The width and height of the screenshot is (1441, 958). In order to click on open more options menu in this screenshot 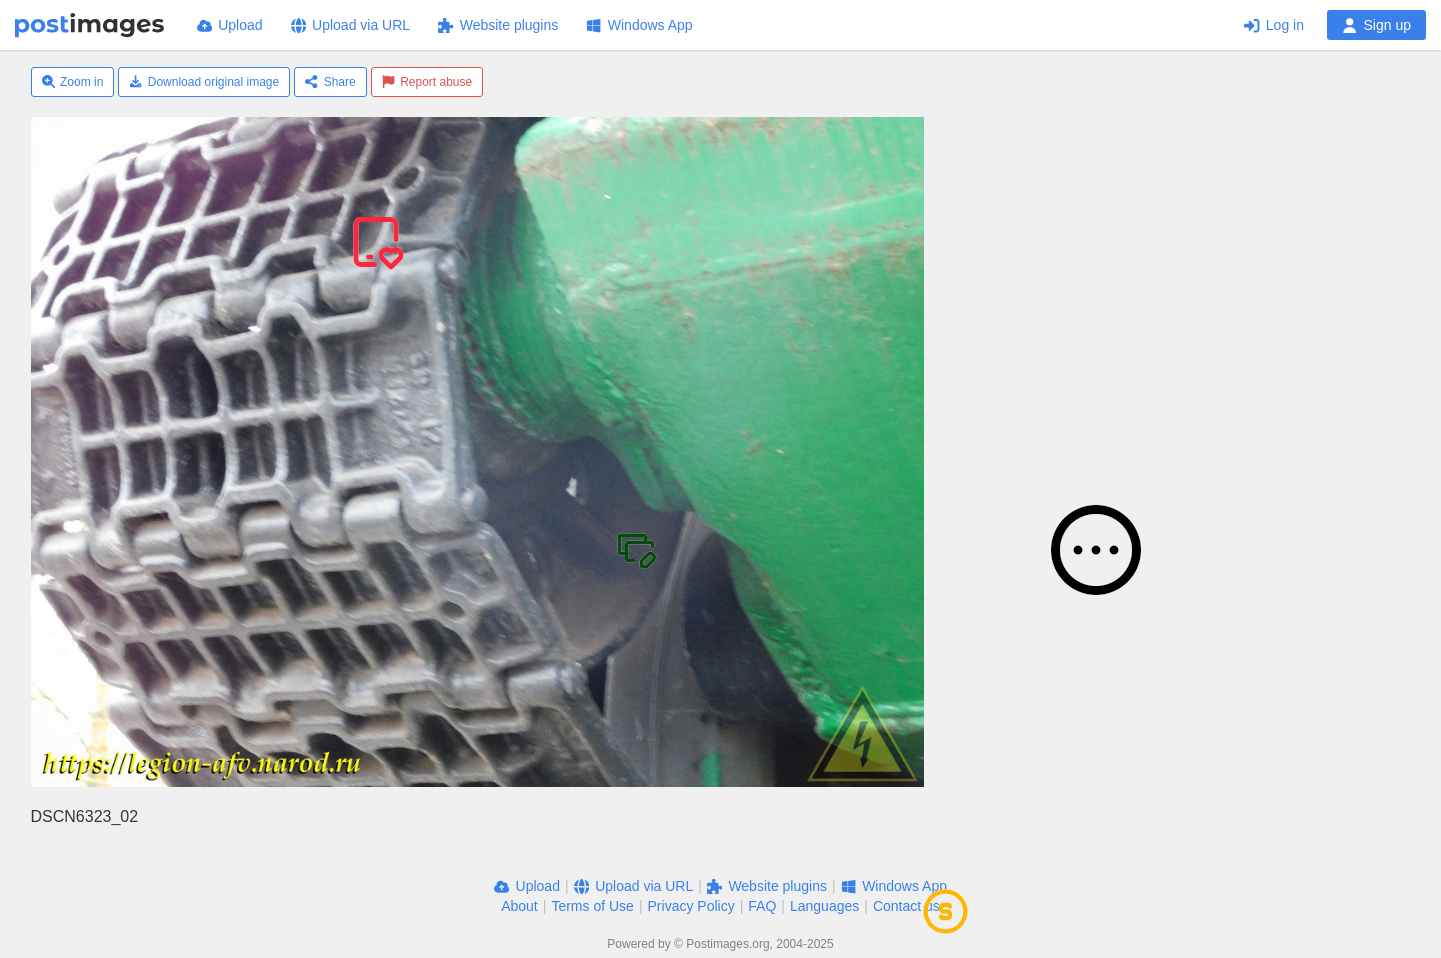, I will do `click(1096, 550)`.